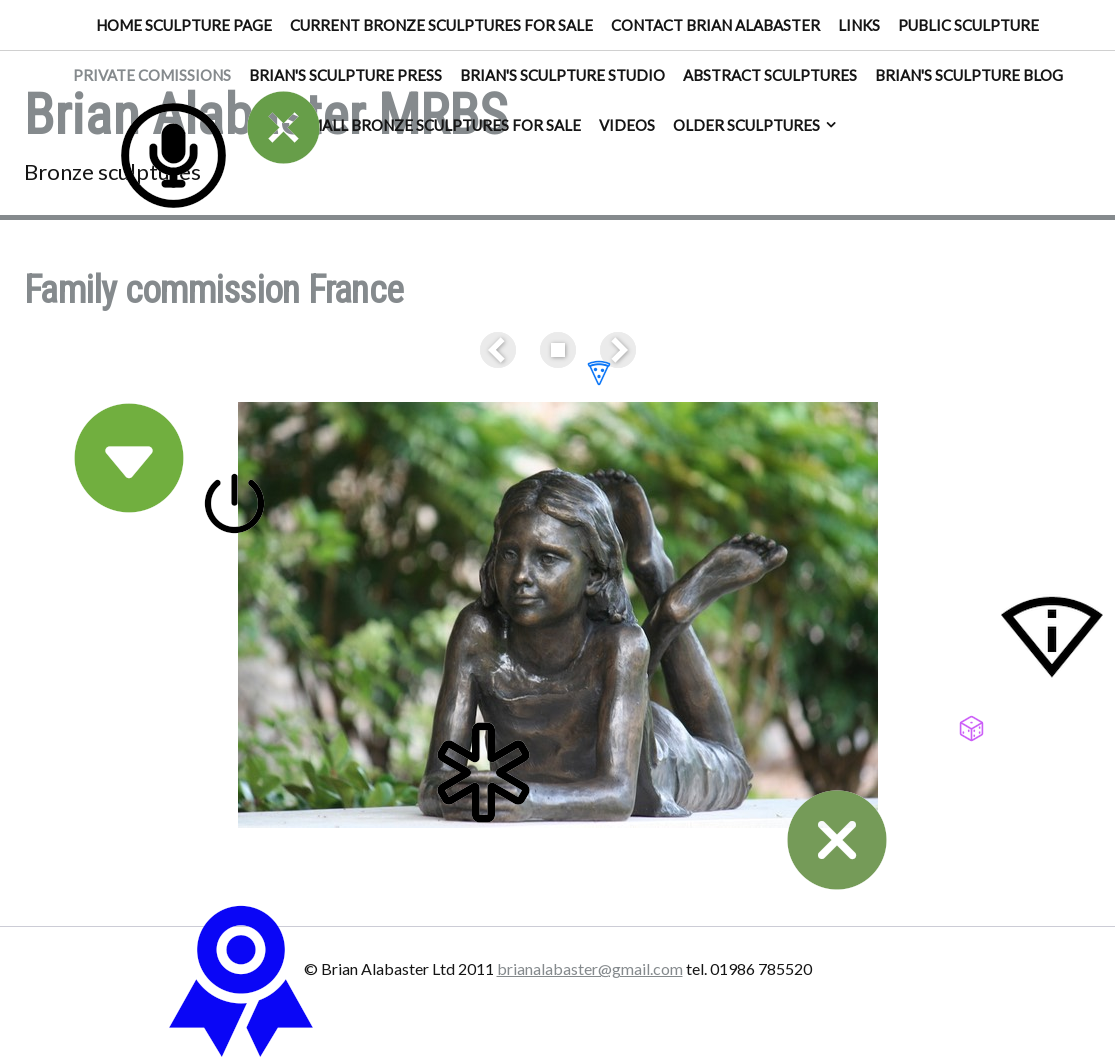 The height and width of the screenshot is (1061, 1115). I want to click on turn off or shut down the device, so click(234, 503).